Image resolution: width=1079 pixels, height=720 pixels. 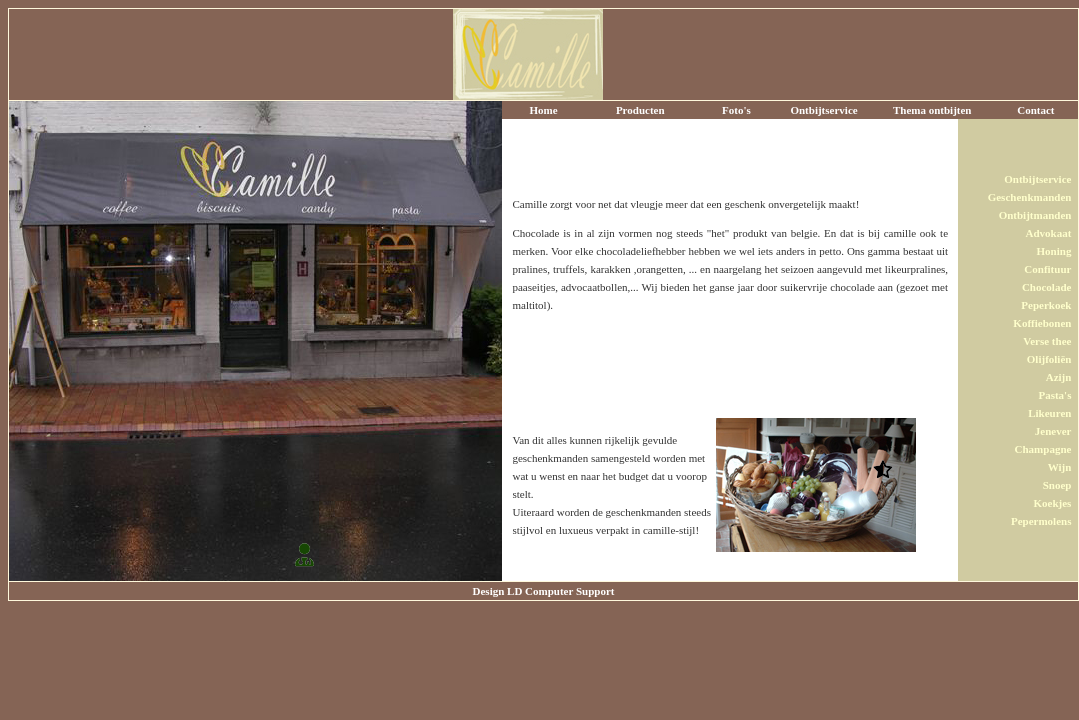 I want to click on indicates a partial or half rating, so click(x=883, y=470).